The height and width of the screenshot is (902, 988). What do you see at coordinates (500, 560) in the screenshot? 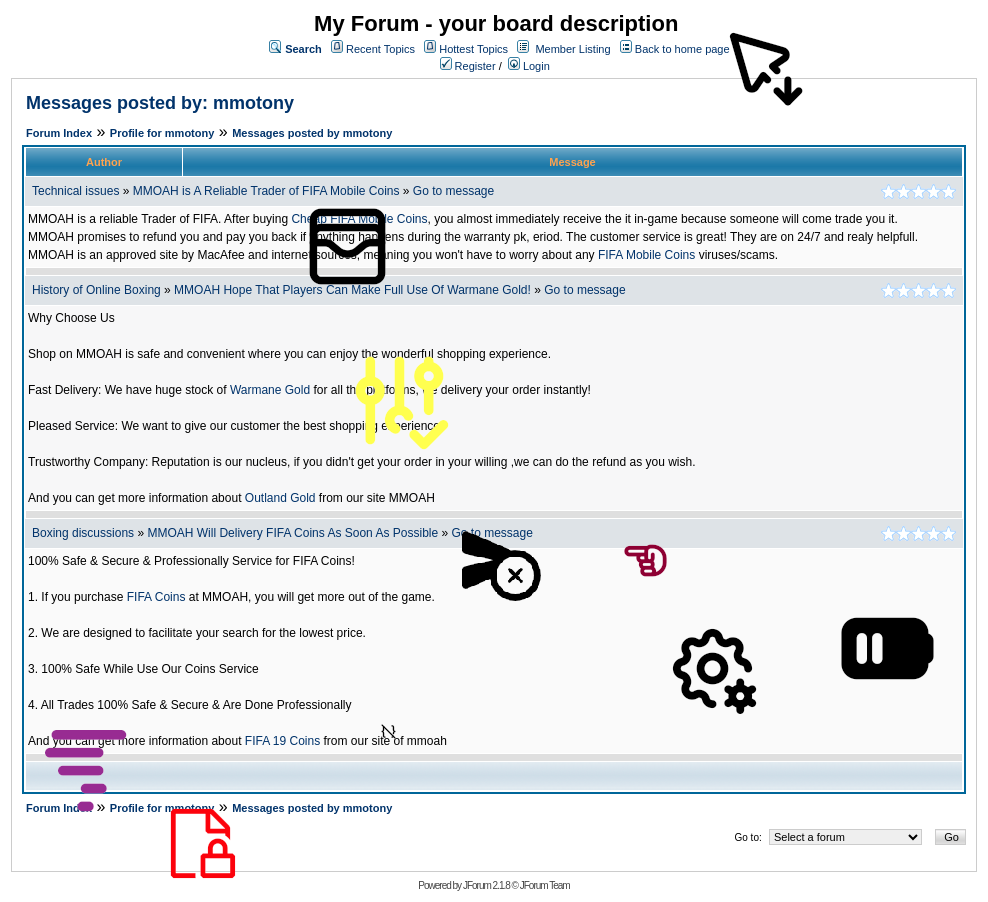
I see `cancel a scheduled message` at bounding box center [500, 560].